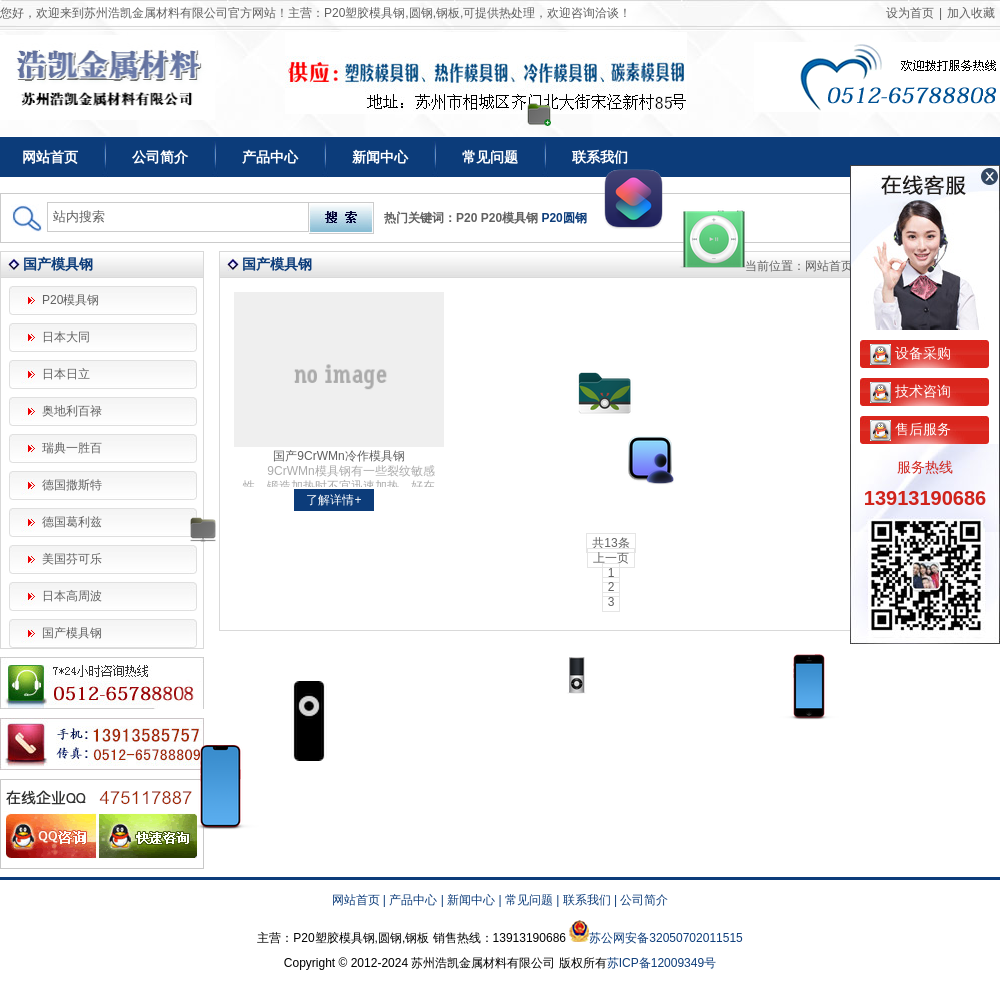  What do you see at coordinates (809, 687) in the screenshot?
I see `manage connected iPhone 5c device` at bounding box center [809, 687].